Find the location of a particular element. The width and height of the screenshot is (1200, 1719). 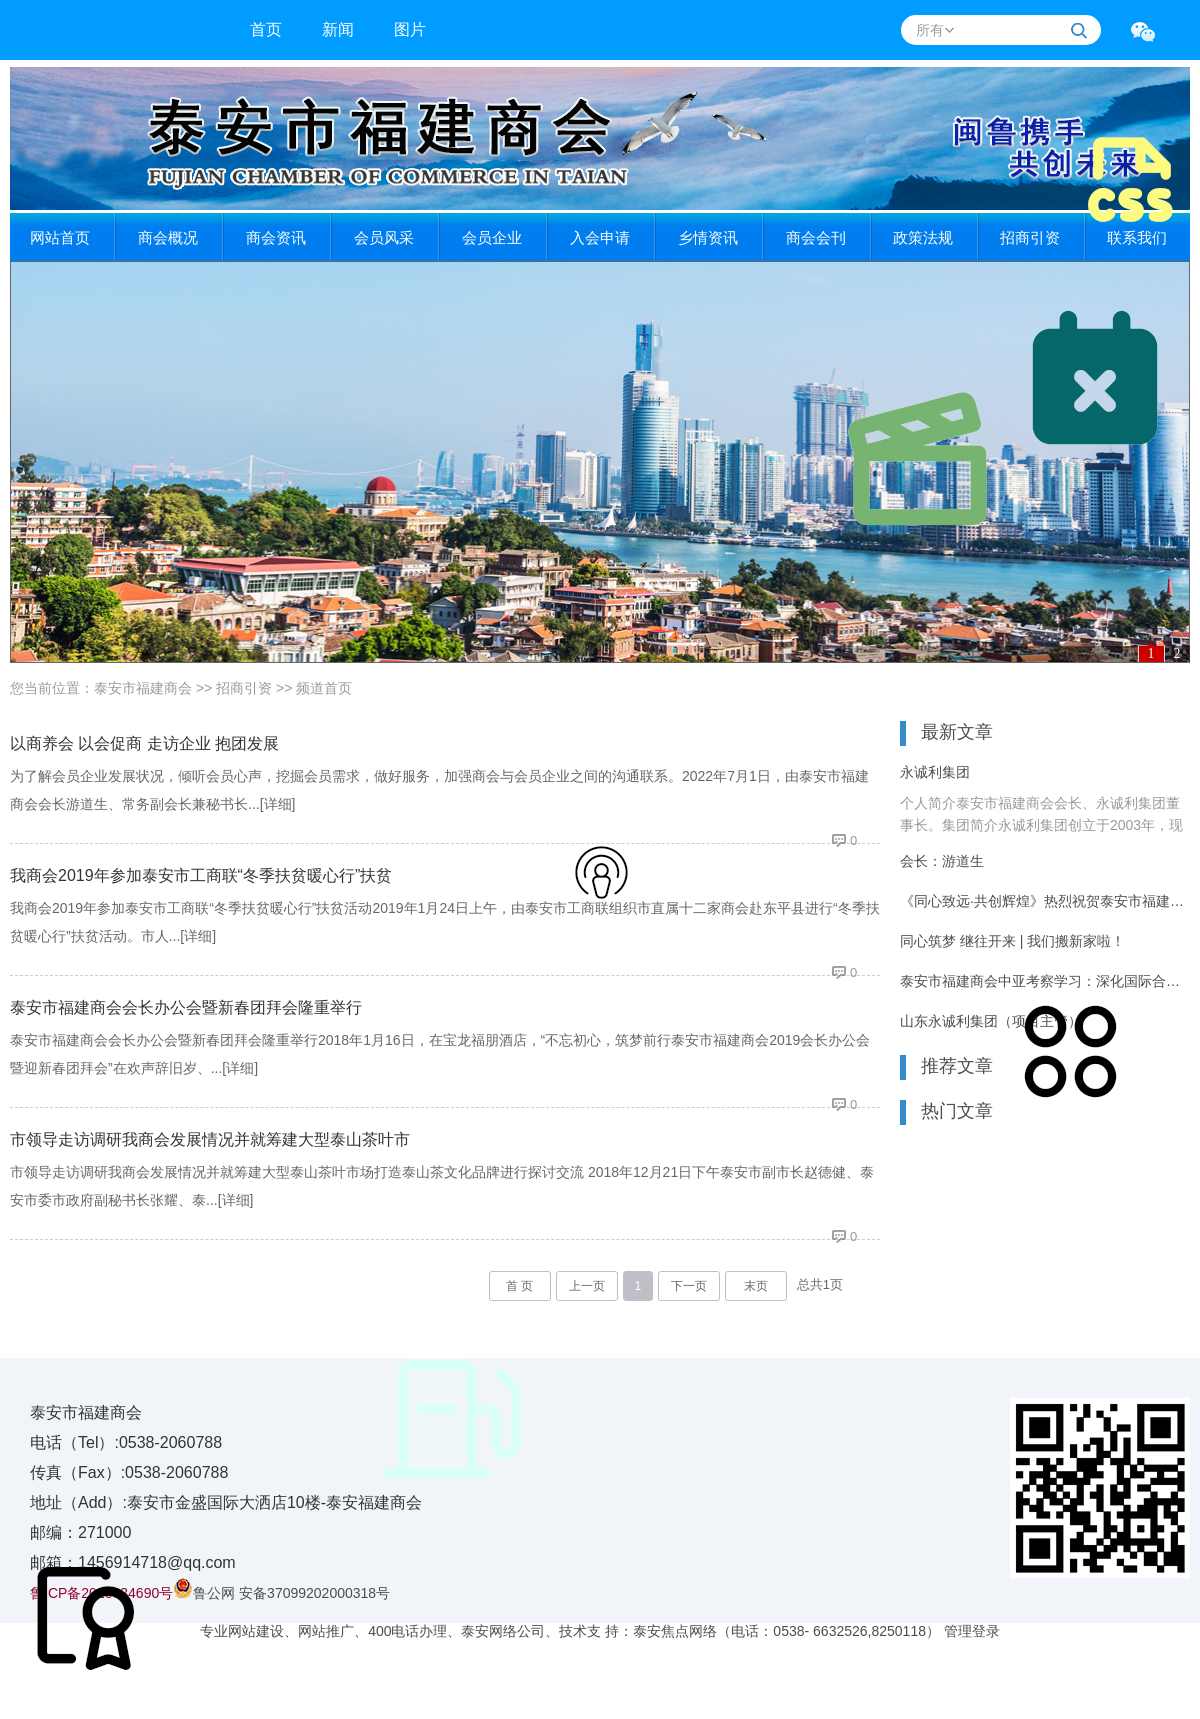

view certified or licensed file is located at coordinates (82, 1618).